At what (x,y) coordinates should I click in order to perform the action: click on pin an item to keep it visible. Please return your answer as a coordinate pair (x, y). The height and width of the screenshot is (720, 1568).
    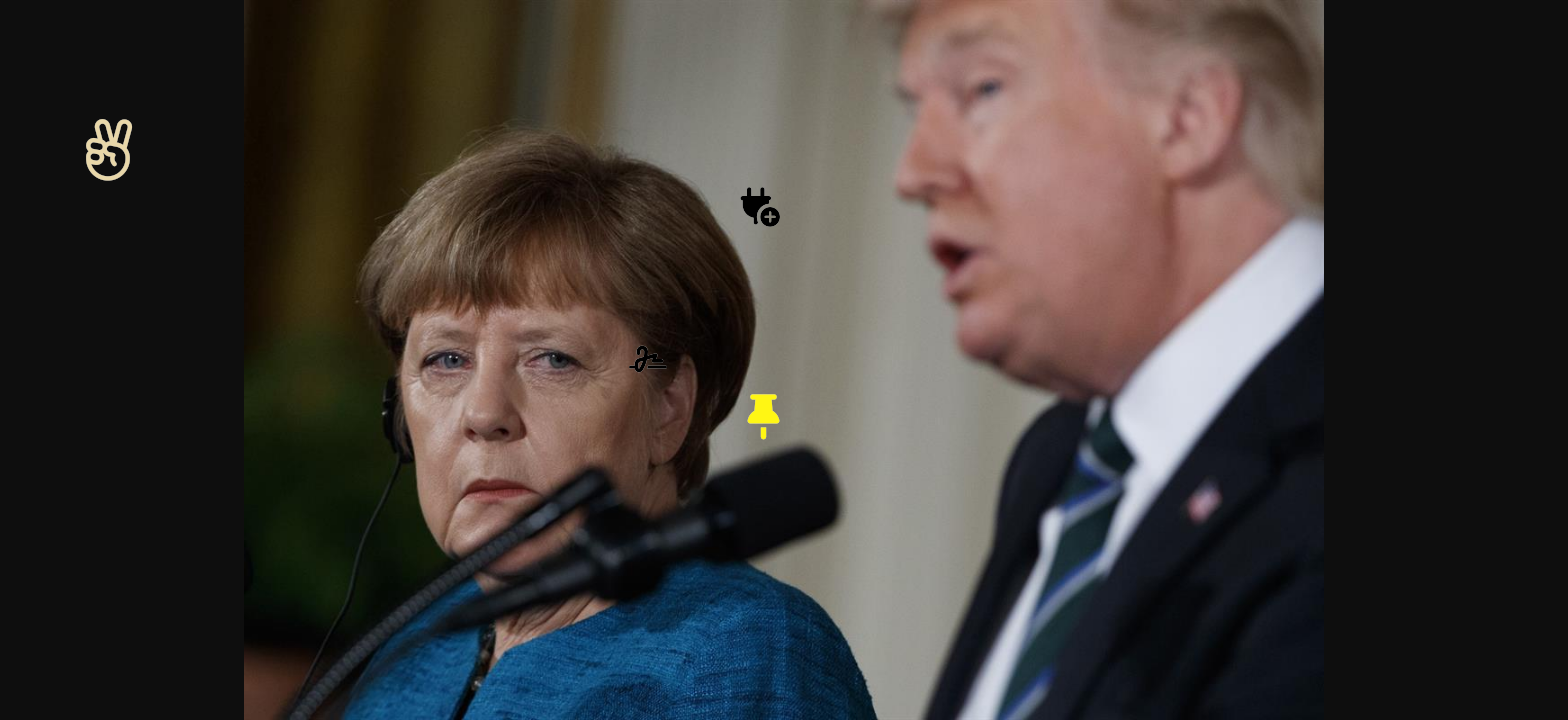
    Looking at the image, I should click on (763, 415).